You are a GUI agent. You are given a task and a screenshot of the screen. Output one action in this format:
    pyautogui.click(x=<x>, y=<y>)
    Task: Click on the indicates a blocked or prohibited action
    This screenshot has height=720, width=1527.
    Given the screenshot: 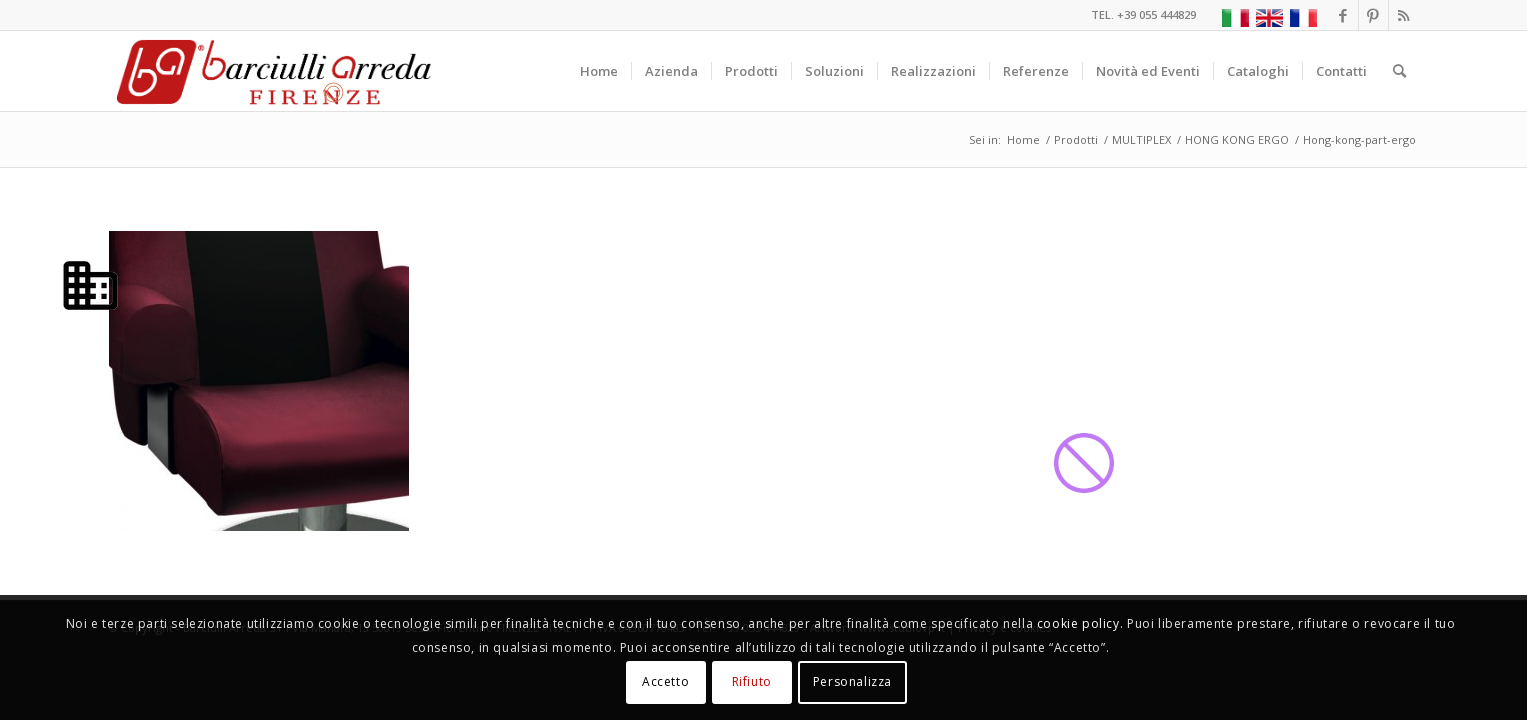 What is the action you would take?
    pyautogui.click(x=1084, y=463)
    